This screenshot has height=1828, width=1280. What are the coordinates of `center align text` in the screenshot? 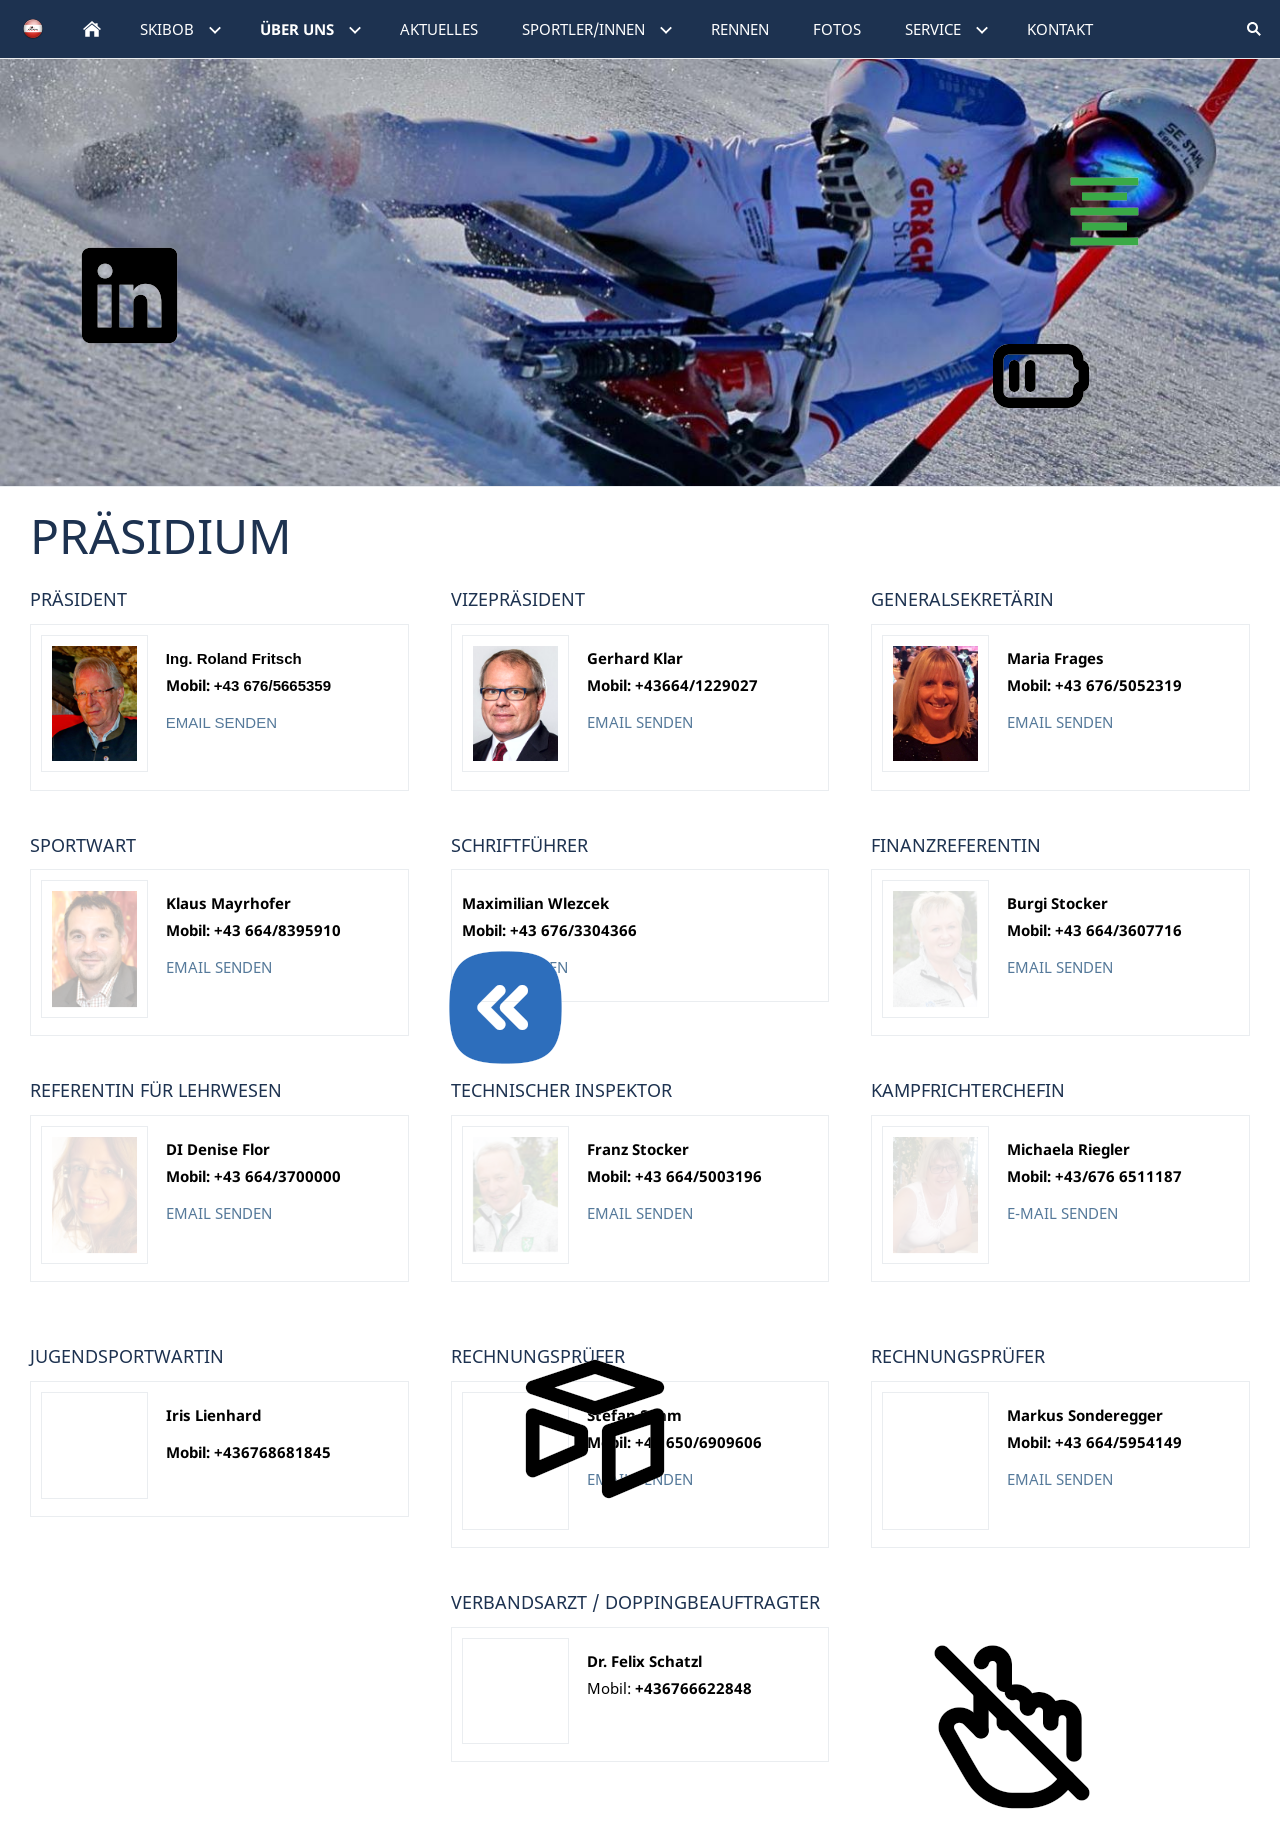 It's located at (1104, 211).